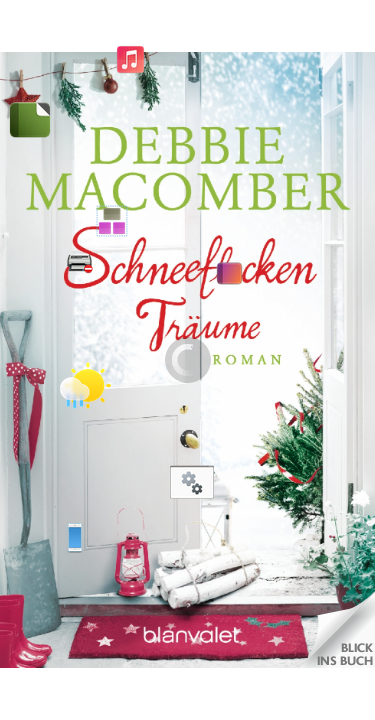 The image size is (375, 720). I want to click on change desktop wallpaper settings, so click(30, 119).